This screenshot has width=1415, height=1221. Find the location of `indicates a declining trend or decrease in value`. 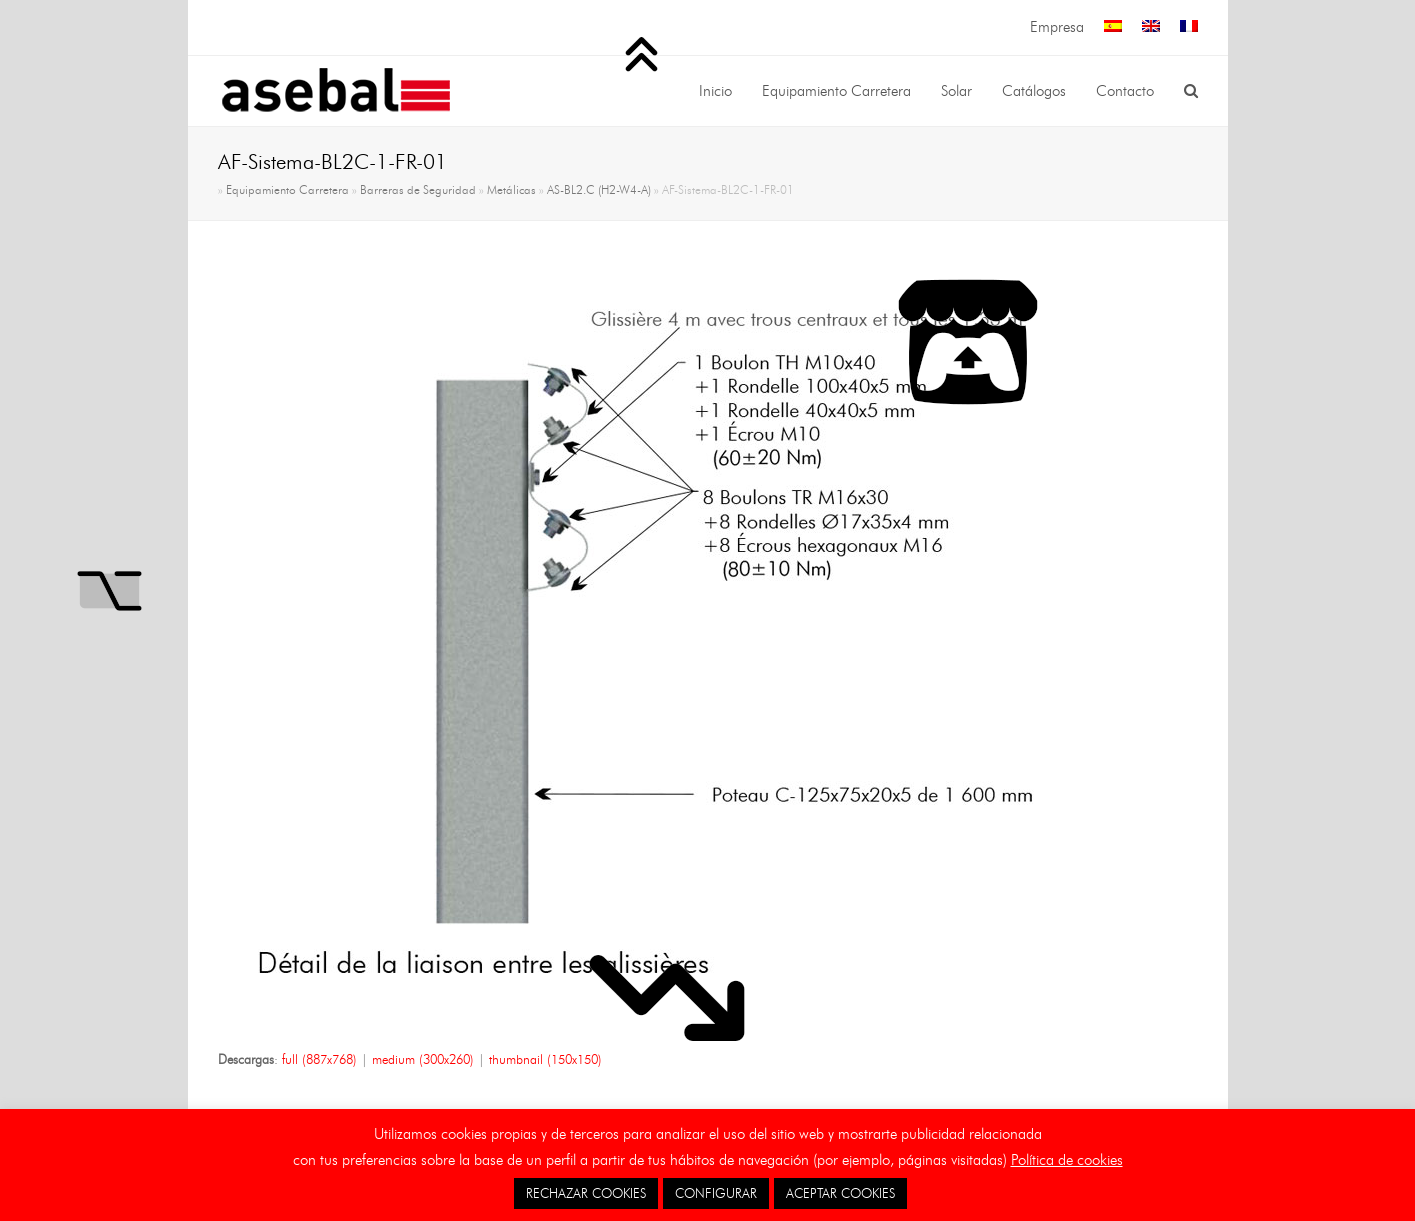

indicates a declining trend or decrease in value is located at coordinates (667, 998).